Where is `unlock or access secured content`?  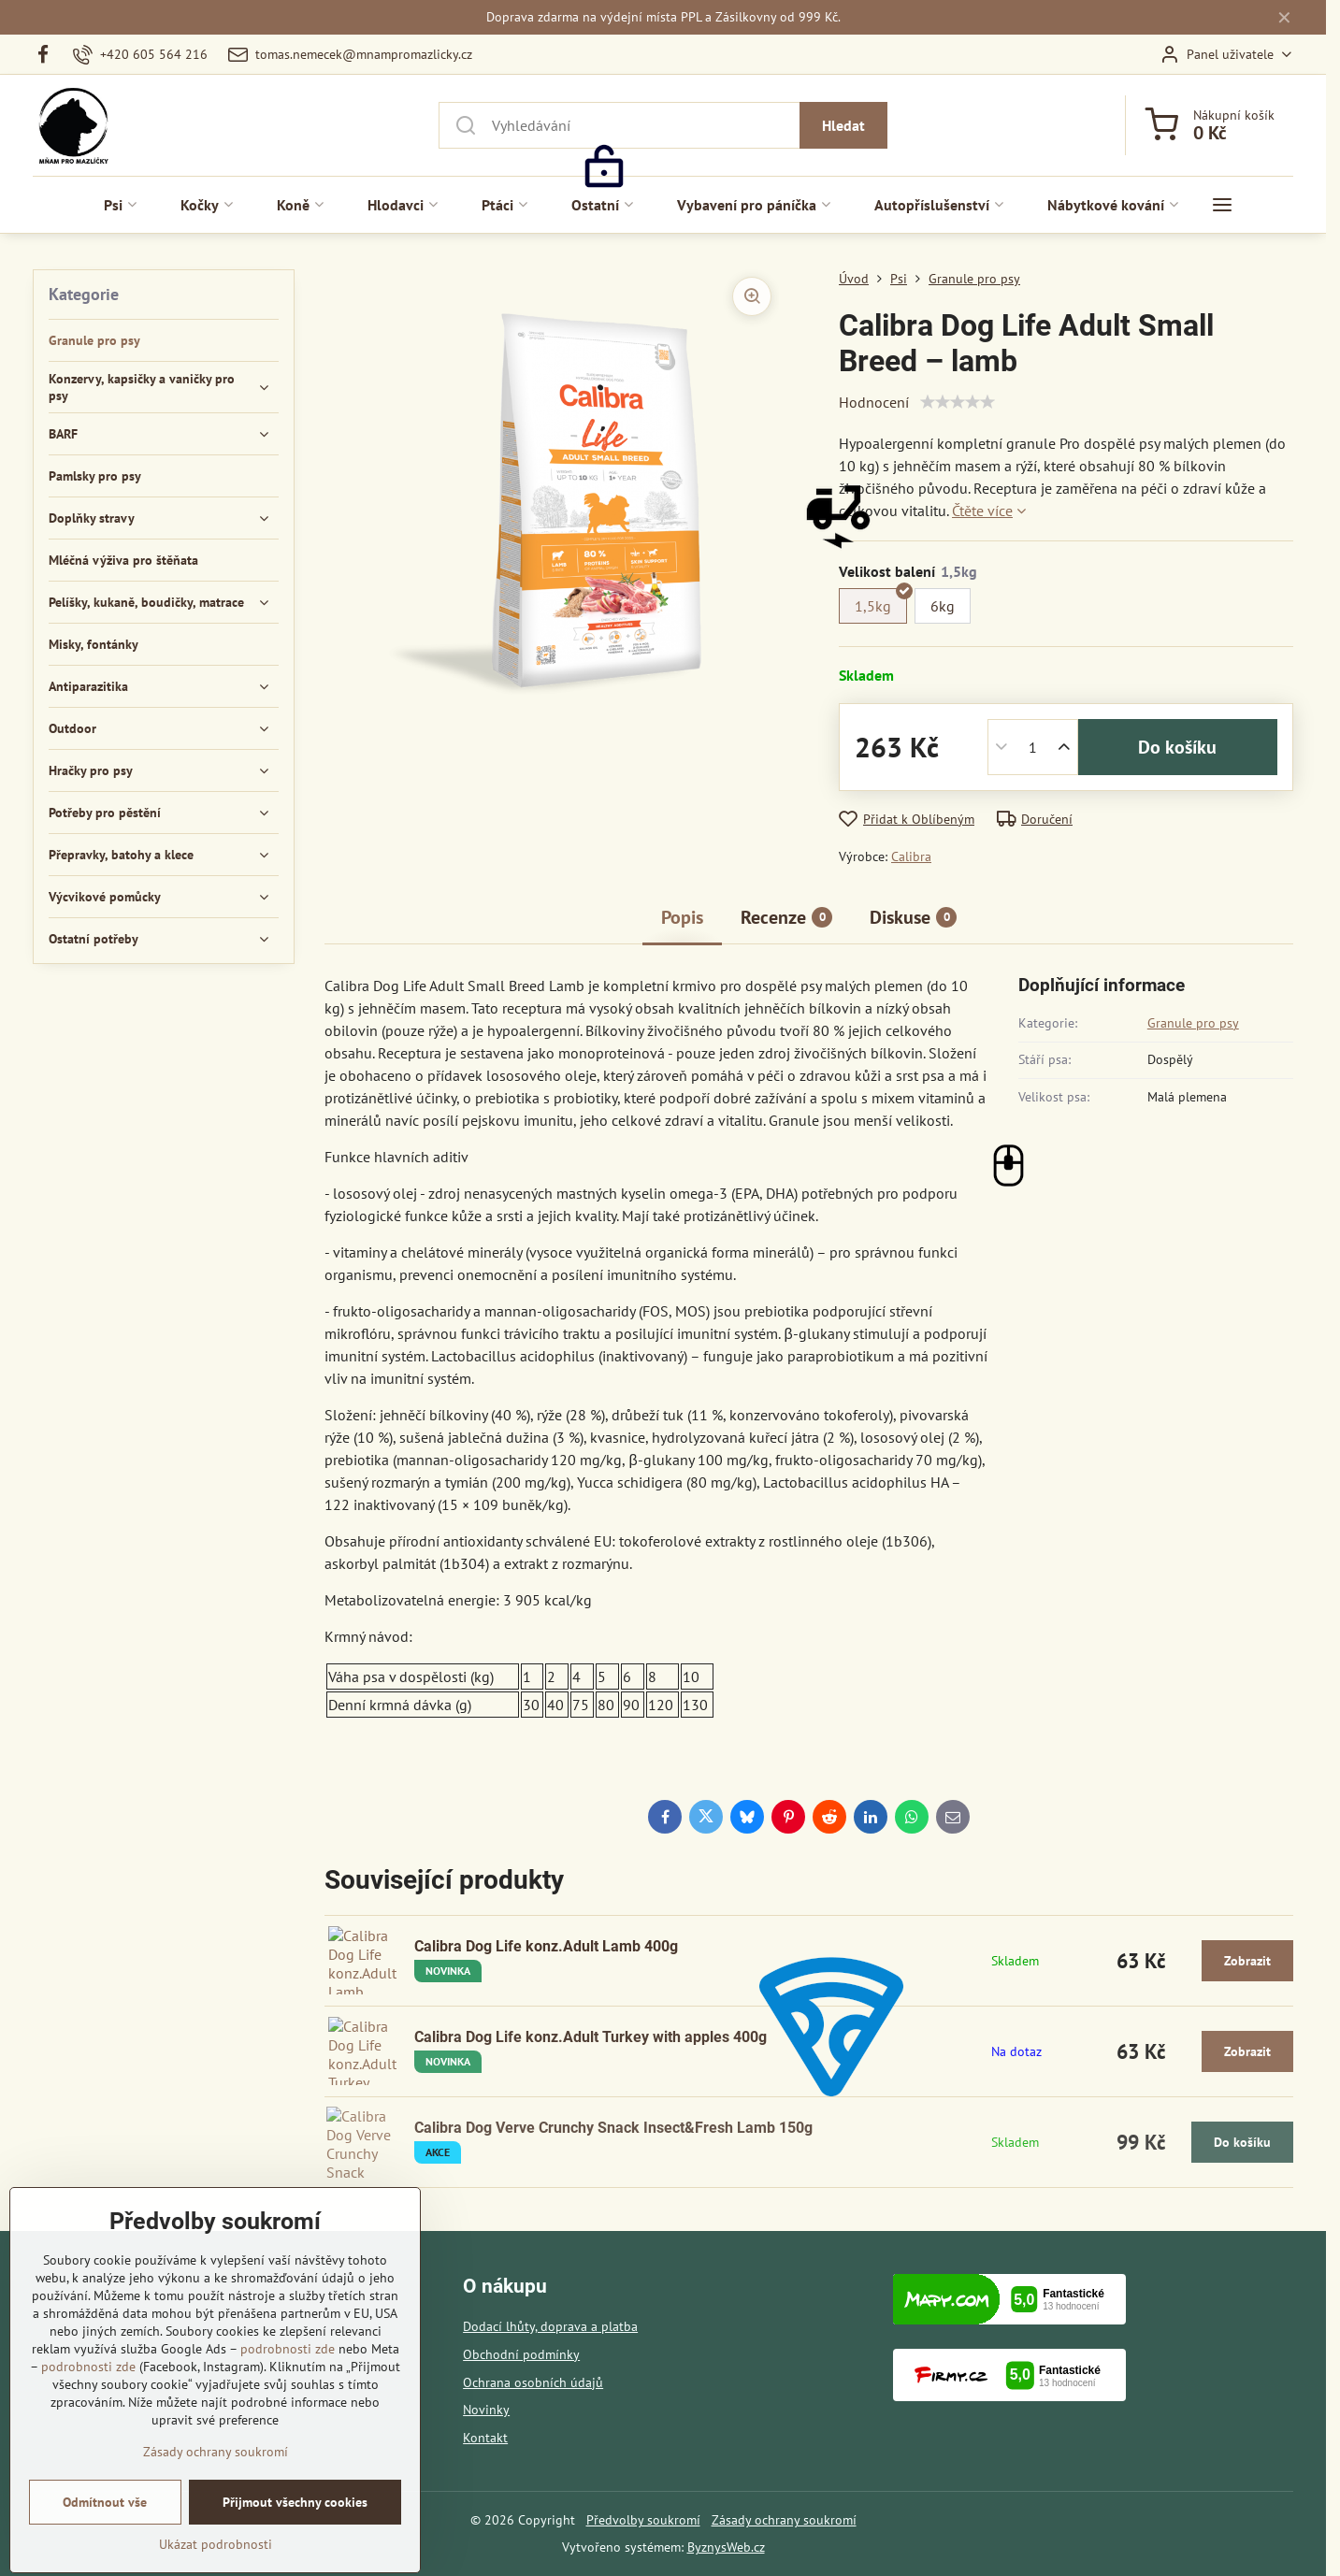 unlock or access secured content is located at coordinates (604, 168).